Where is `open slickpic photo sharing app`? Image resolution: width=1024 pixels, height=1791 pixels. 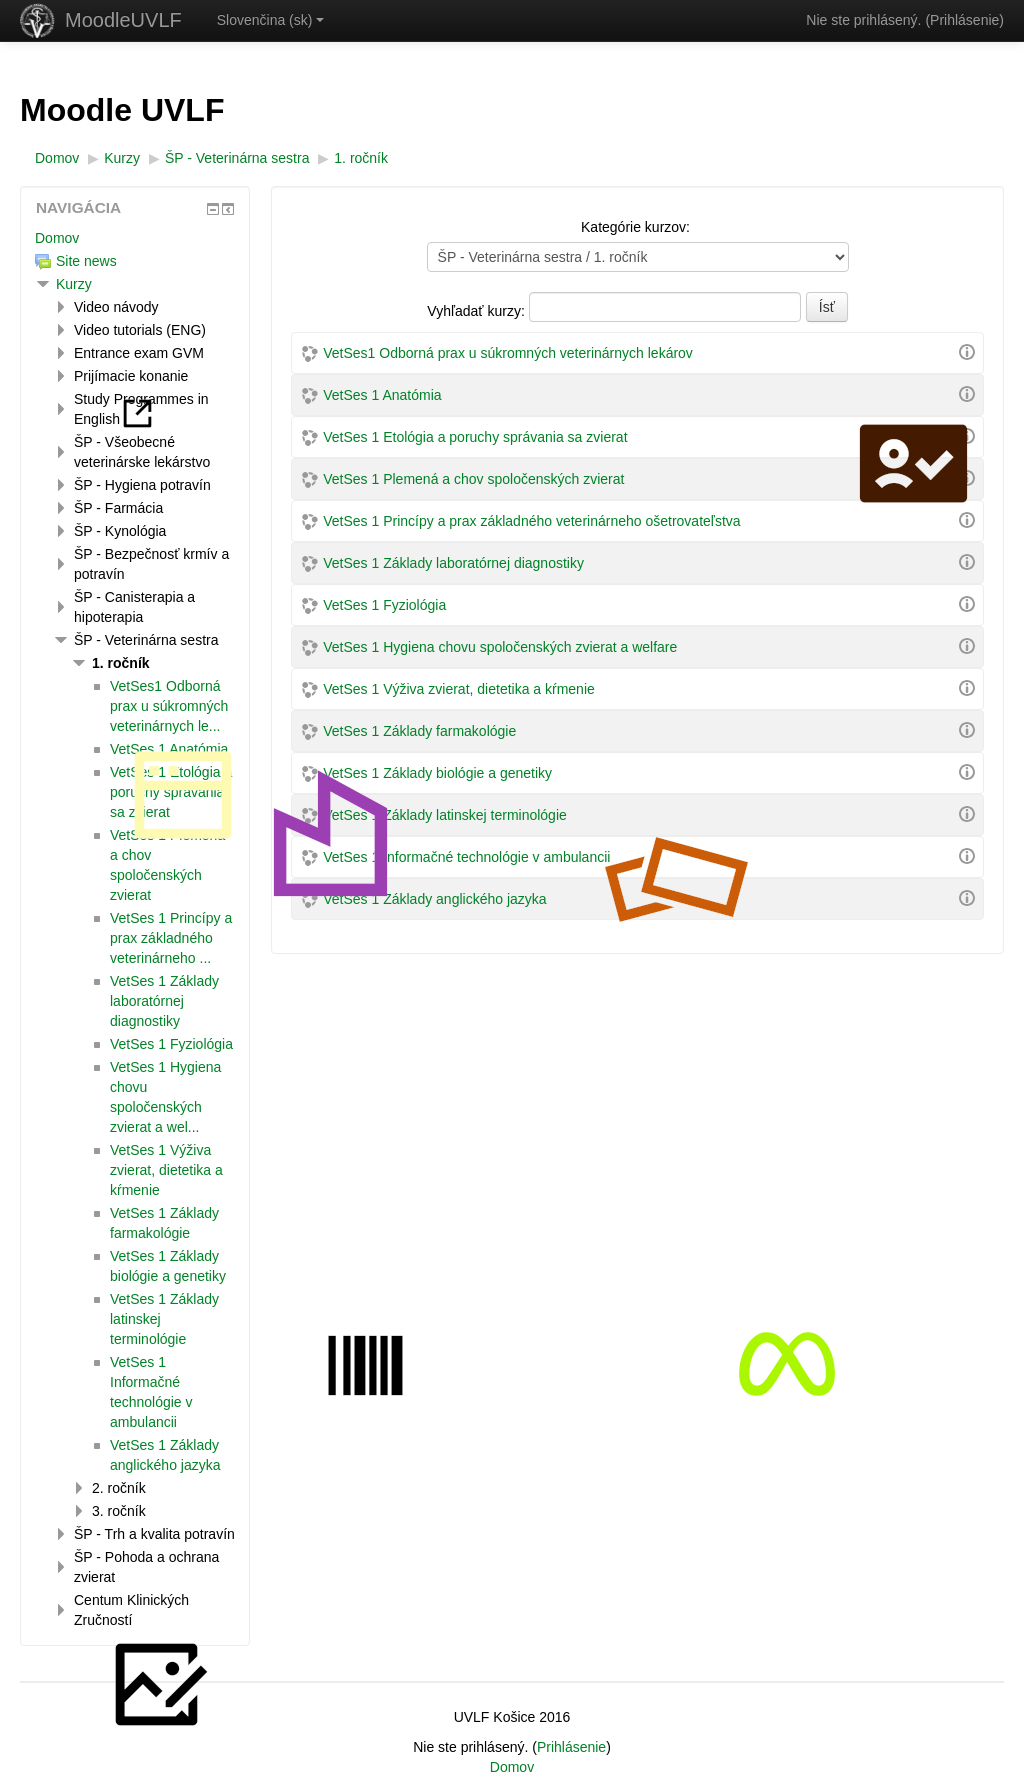 open slickpic photo sharing app is located at coordinates (676, 879).